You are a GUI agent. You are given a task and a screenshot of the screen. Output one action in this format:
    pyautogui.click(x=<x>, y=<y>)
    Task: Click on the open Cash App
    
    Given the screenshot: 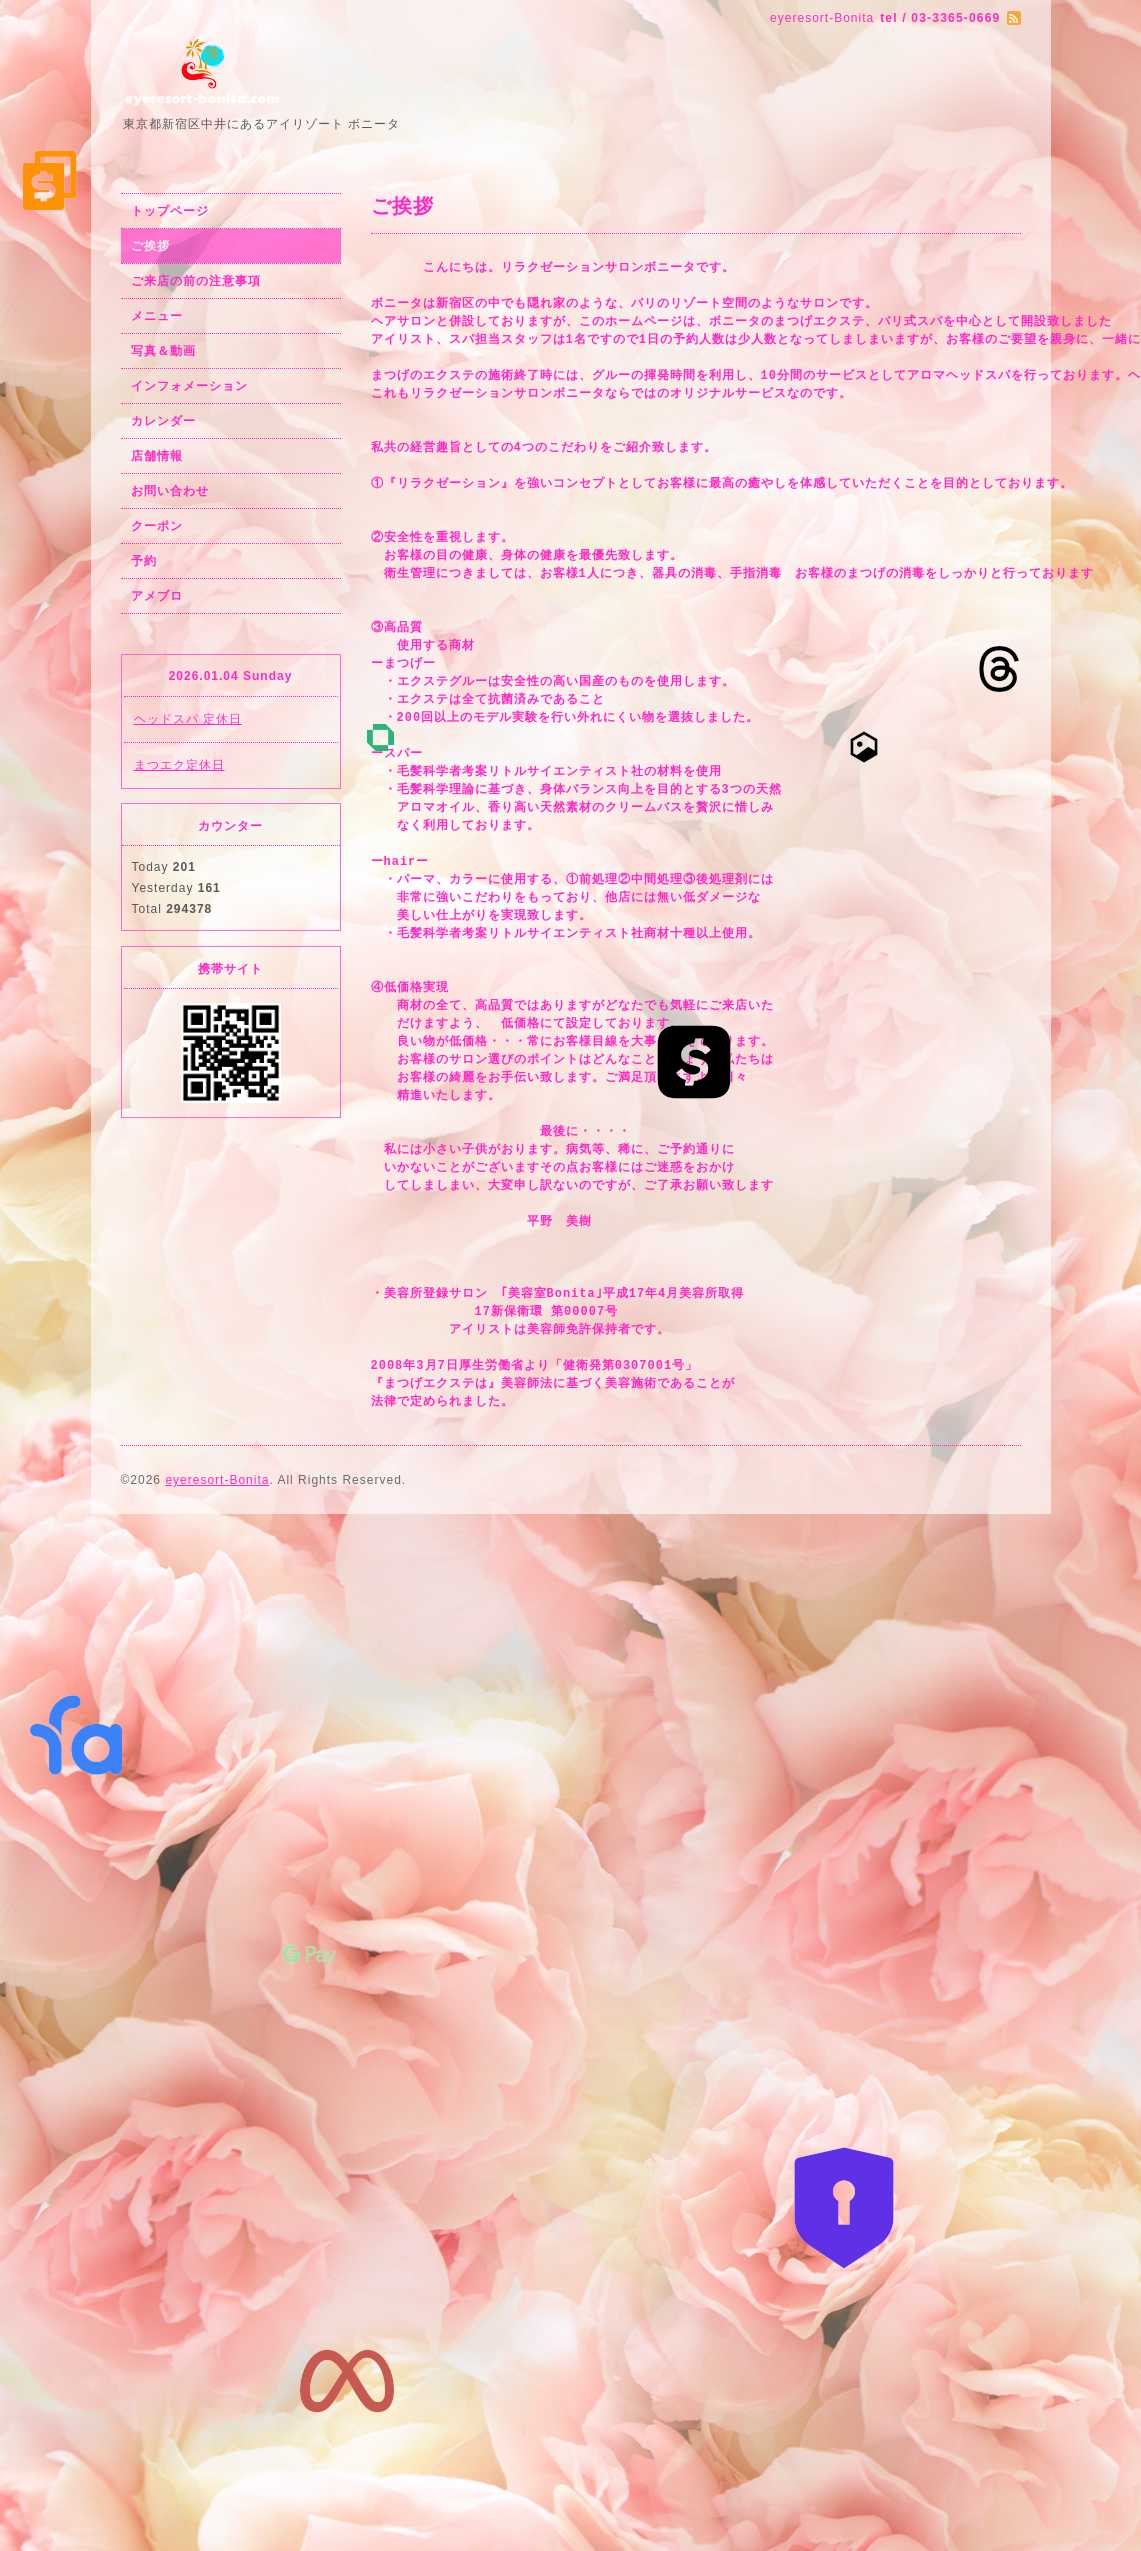 What is the action you would take?
    pyautogui.click(x=694, y=1062)
    